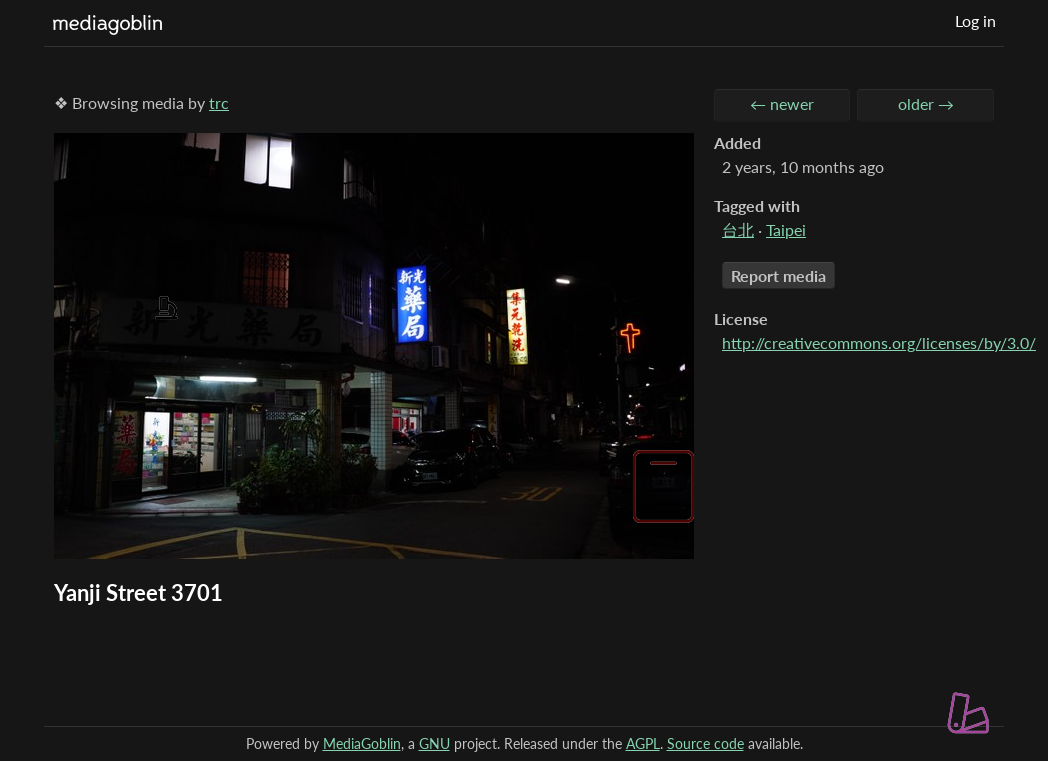 The height and width of the screenshot is (761, 1048). Describe the element at coordinates (966, 714) in the screenshot. I see `open color palette or swatches` at that location.